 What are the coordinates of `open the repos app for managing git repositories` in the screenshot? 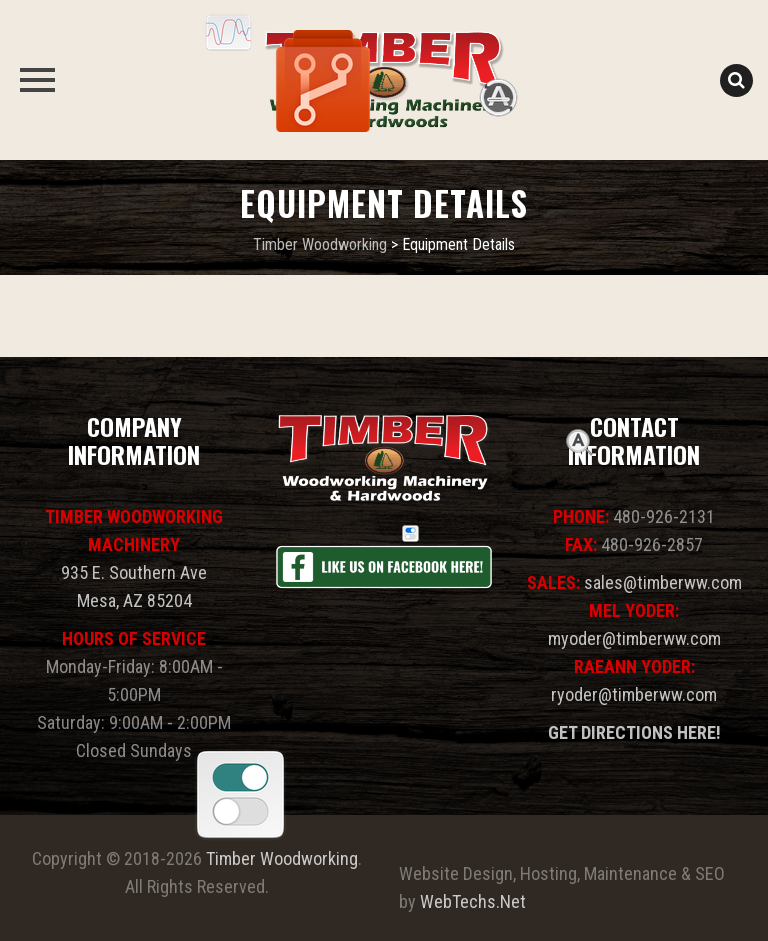 It's located at (323, 81).